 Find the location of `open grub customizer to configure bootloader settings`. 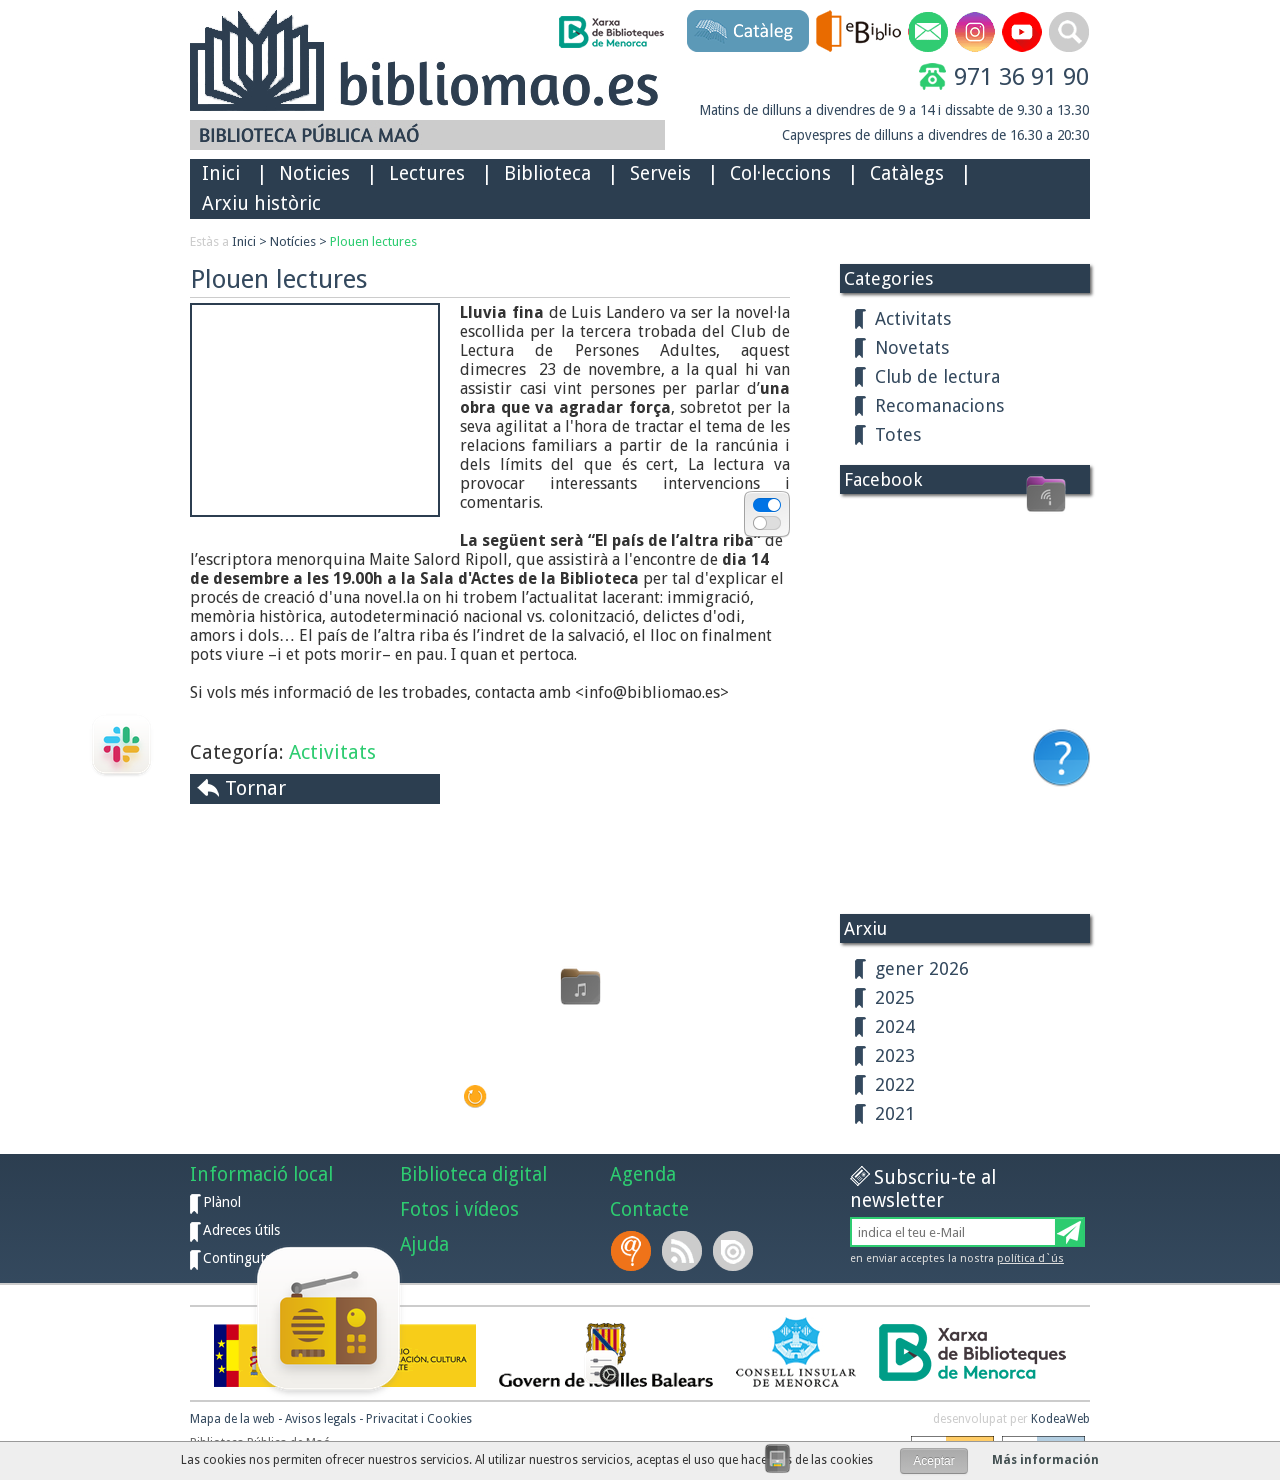

open grub customizer to configure bootloader settings is located at coordinates (601, 1367).